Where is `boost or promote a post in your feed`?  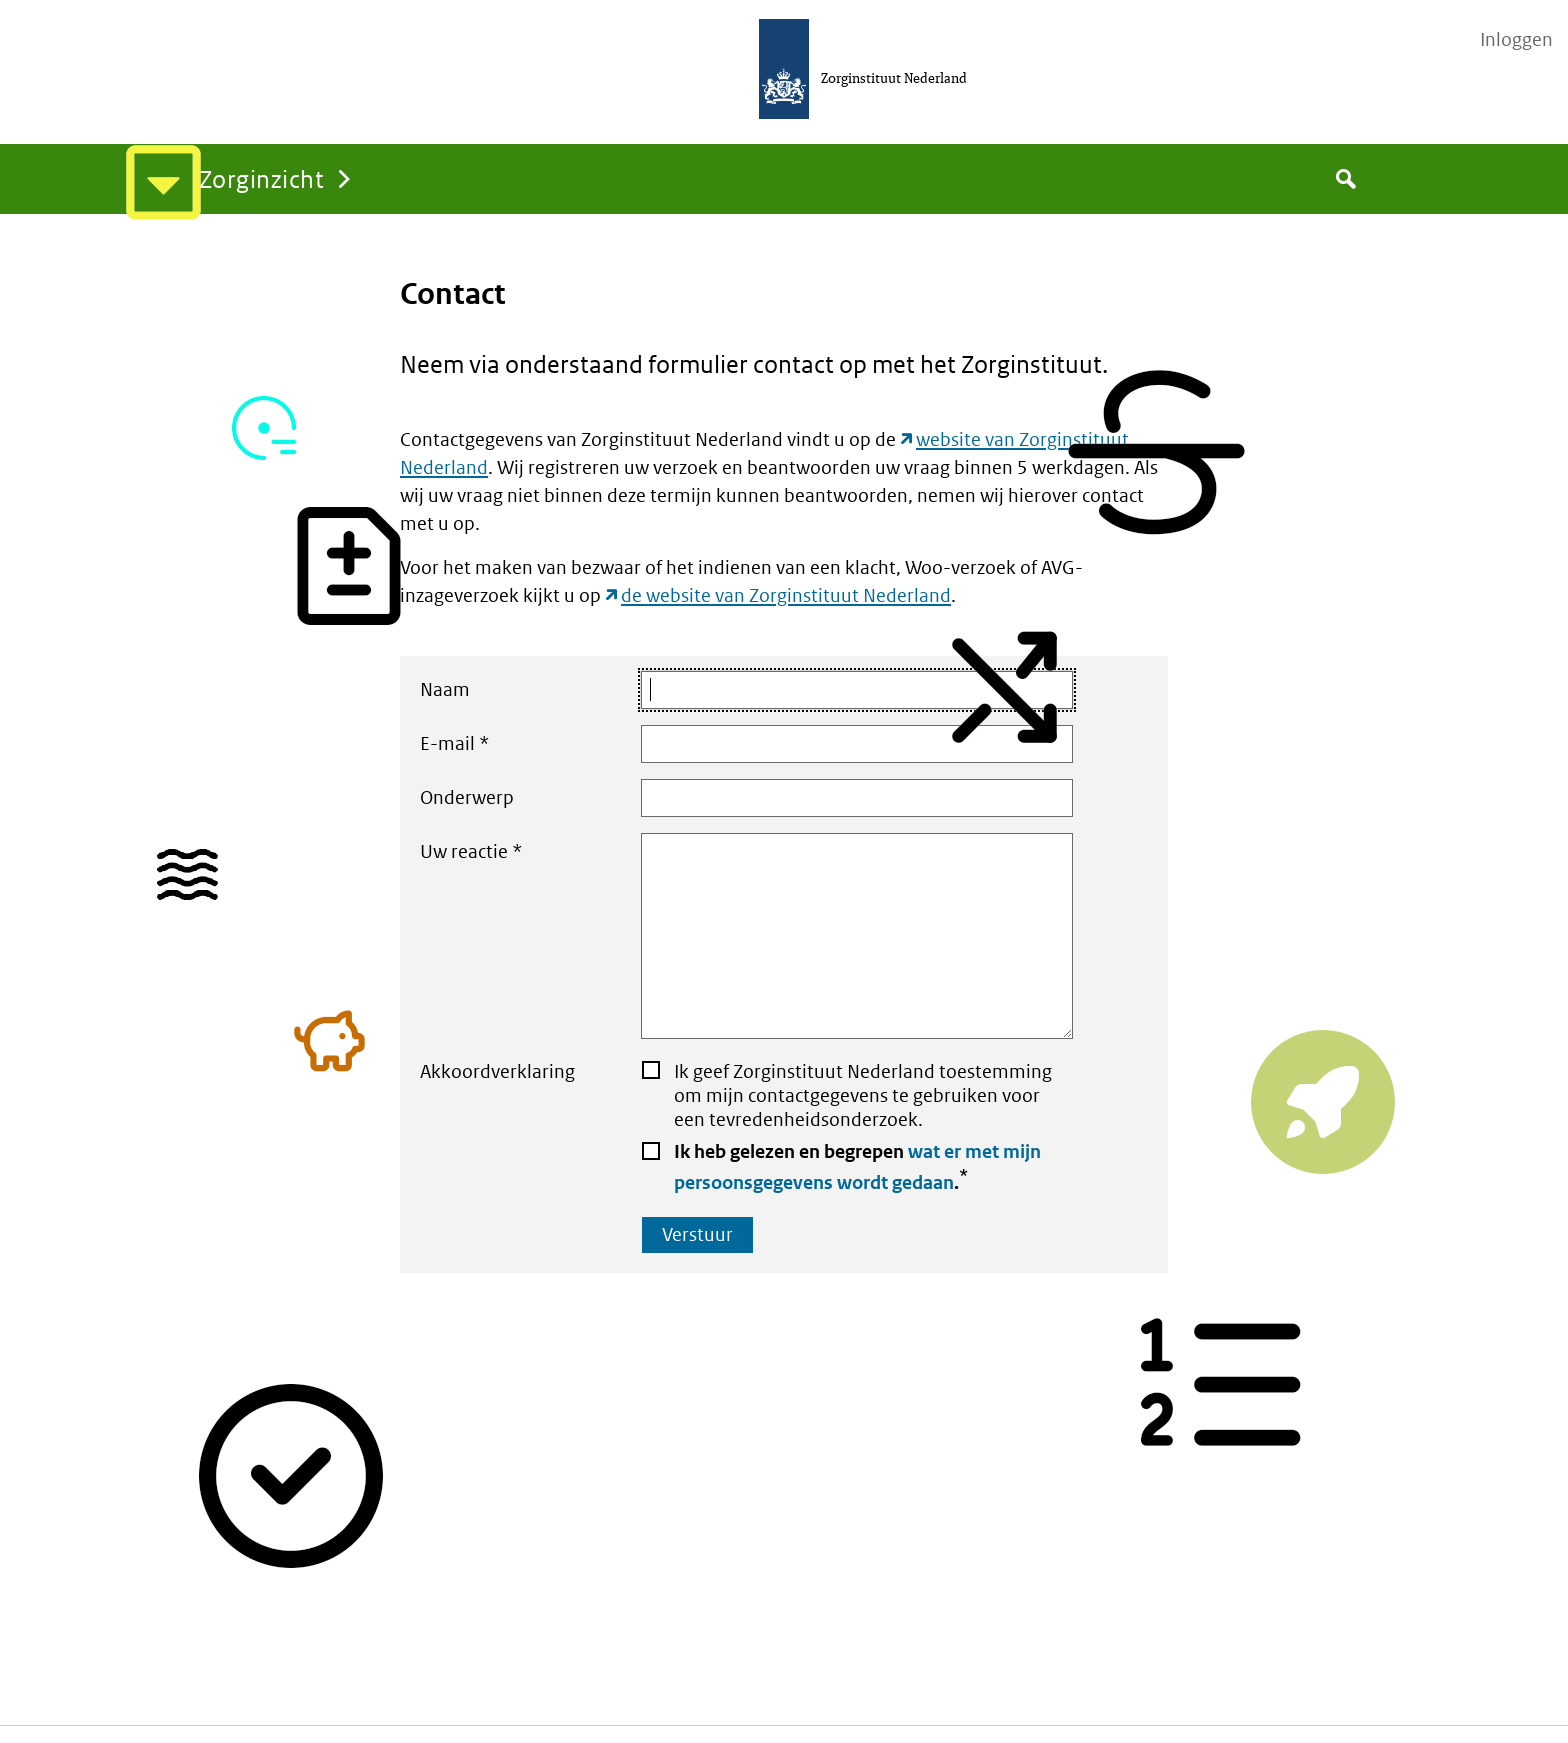
boost or promote a post in your feed is located at coordinates (1323, 1102).